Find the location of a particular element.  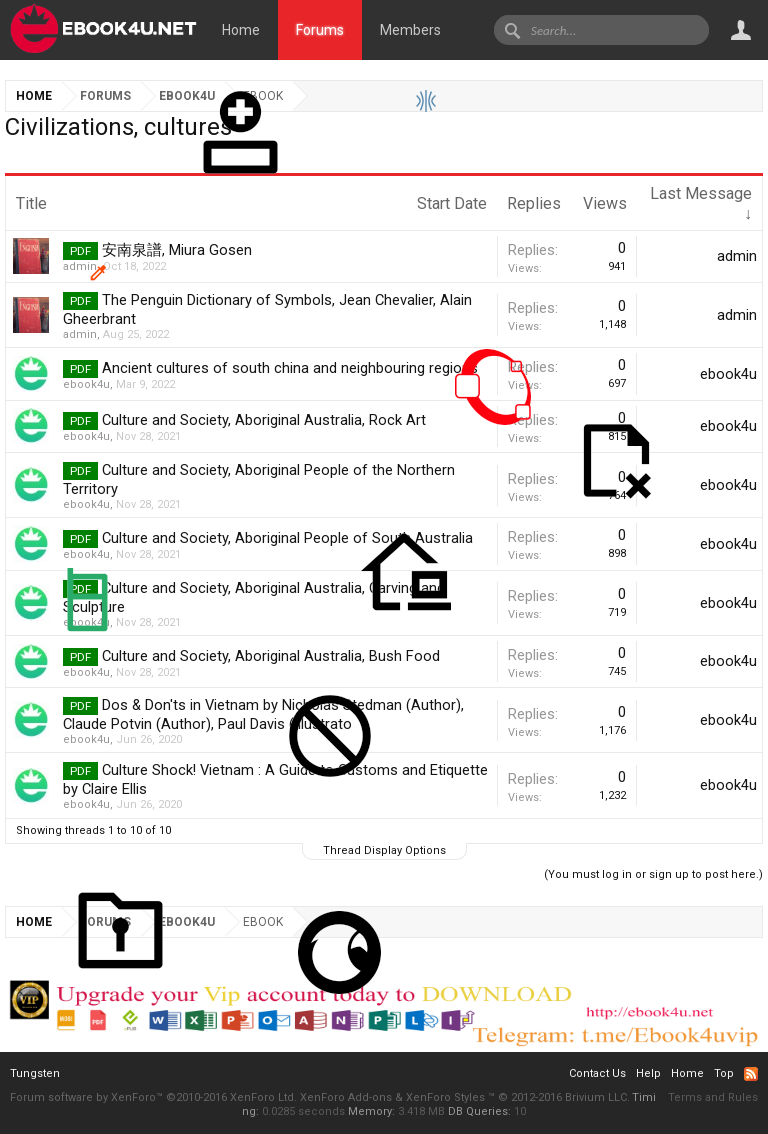

indicates a blocked or restricted action is located at coordinates (330, 736).